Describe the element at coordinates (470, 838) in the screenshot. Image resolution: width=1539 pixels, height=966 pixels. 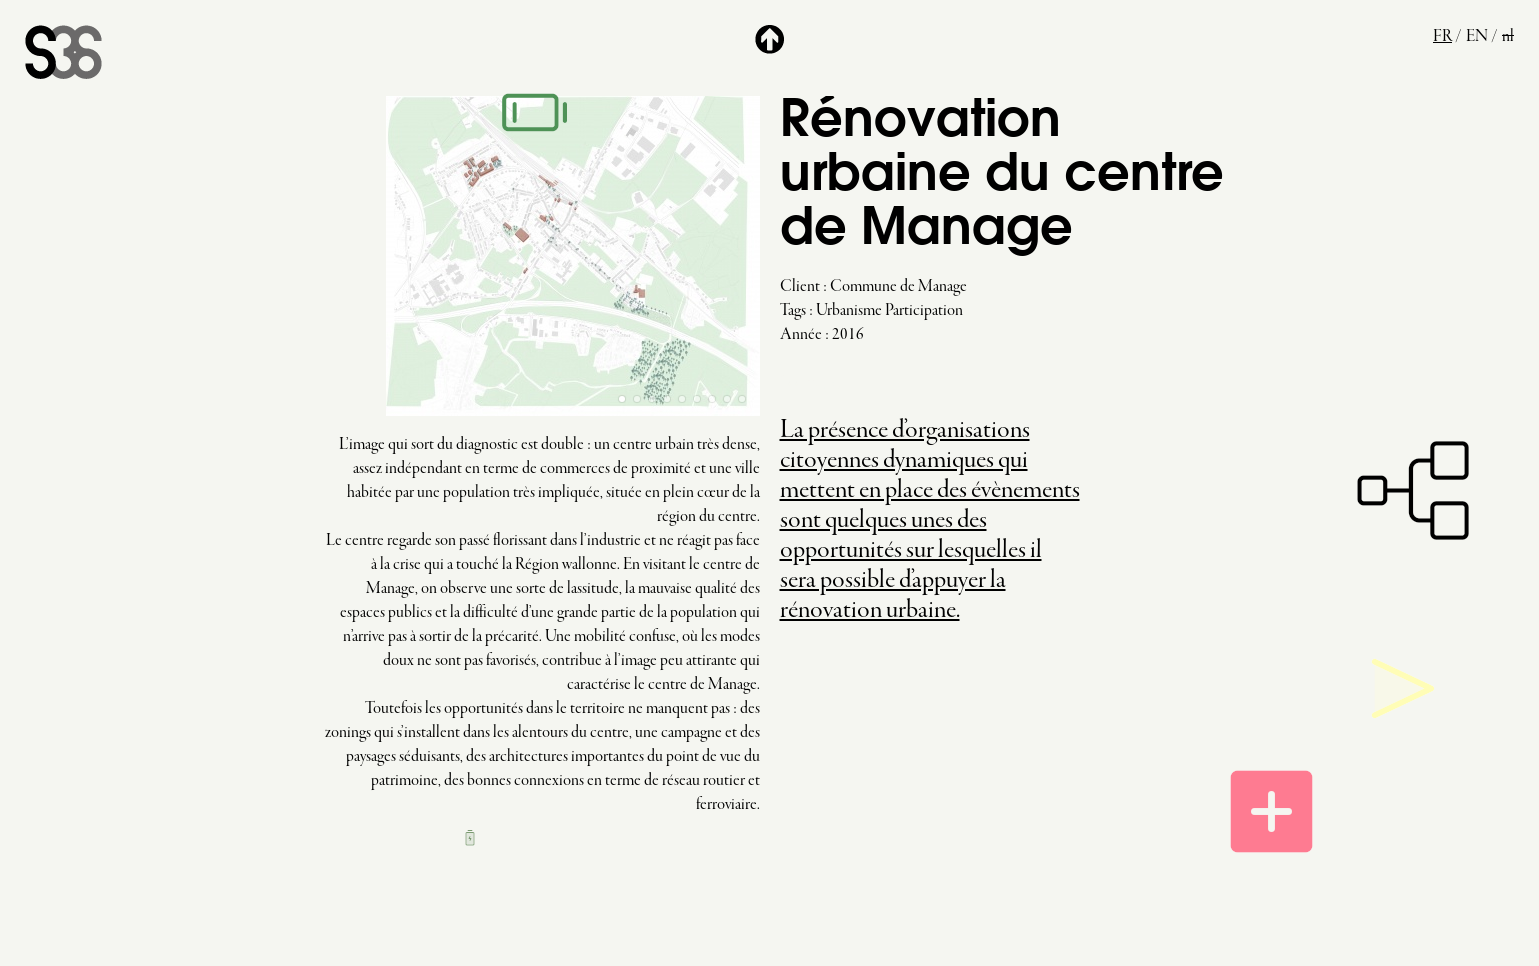
I see `indicates device is currently charging` at that location.